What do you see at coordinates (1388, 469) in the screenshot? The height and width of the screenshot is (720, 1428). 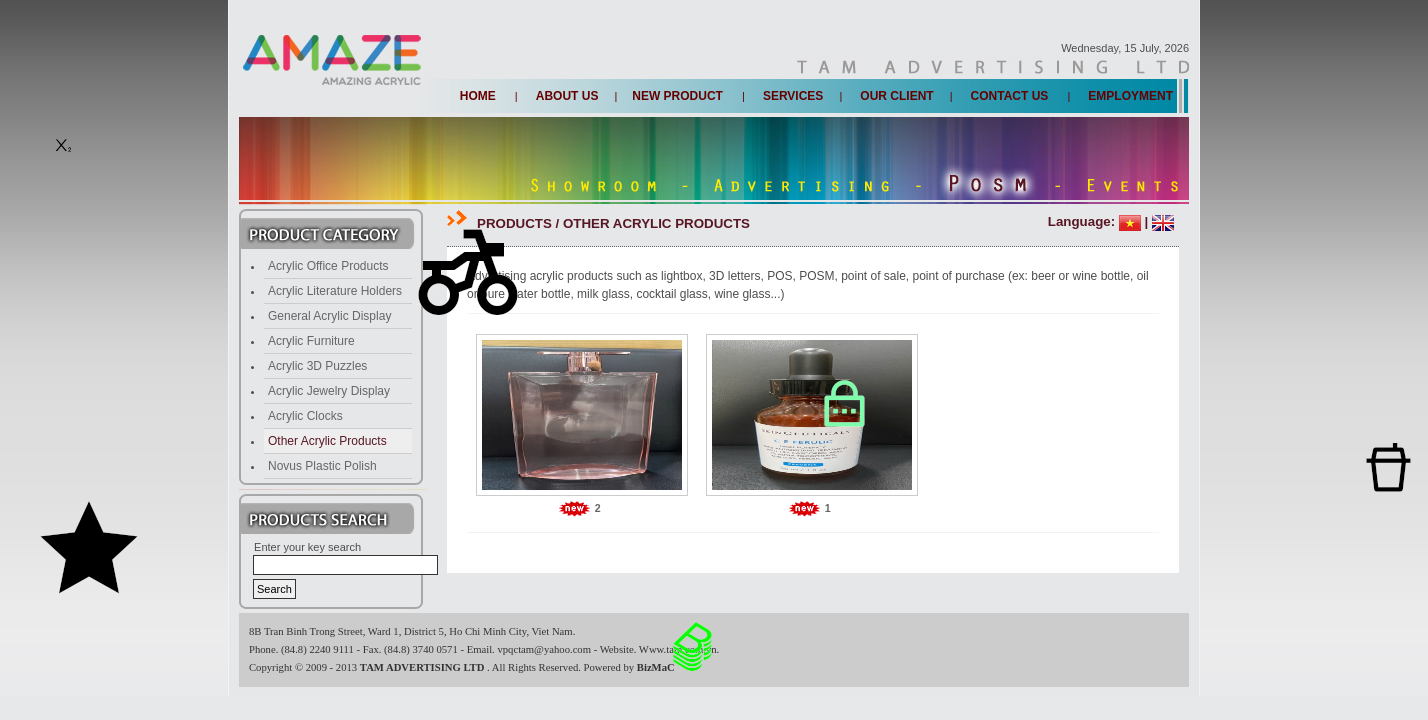 I see `view food and drink options` at bounding box center [1388, 469].